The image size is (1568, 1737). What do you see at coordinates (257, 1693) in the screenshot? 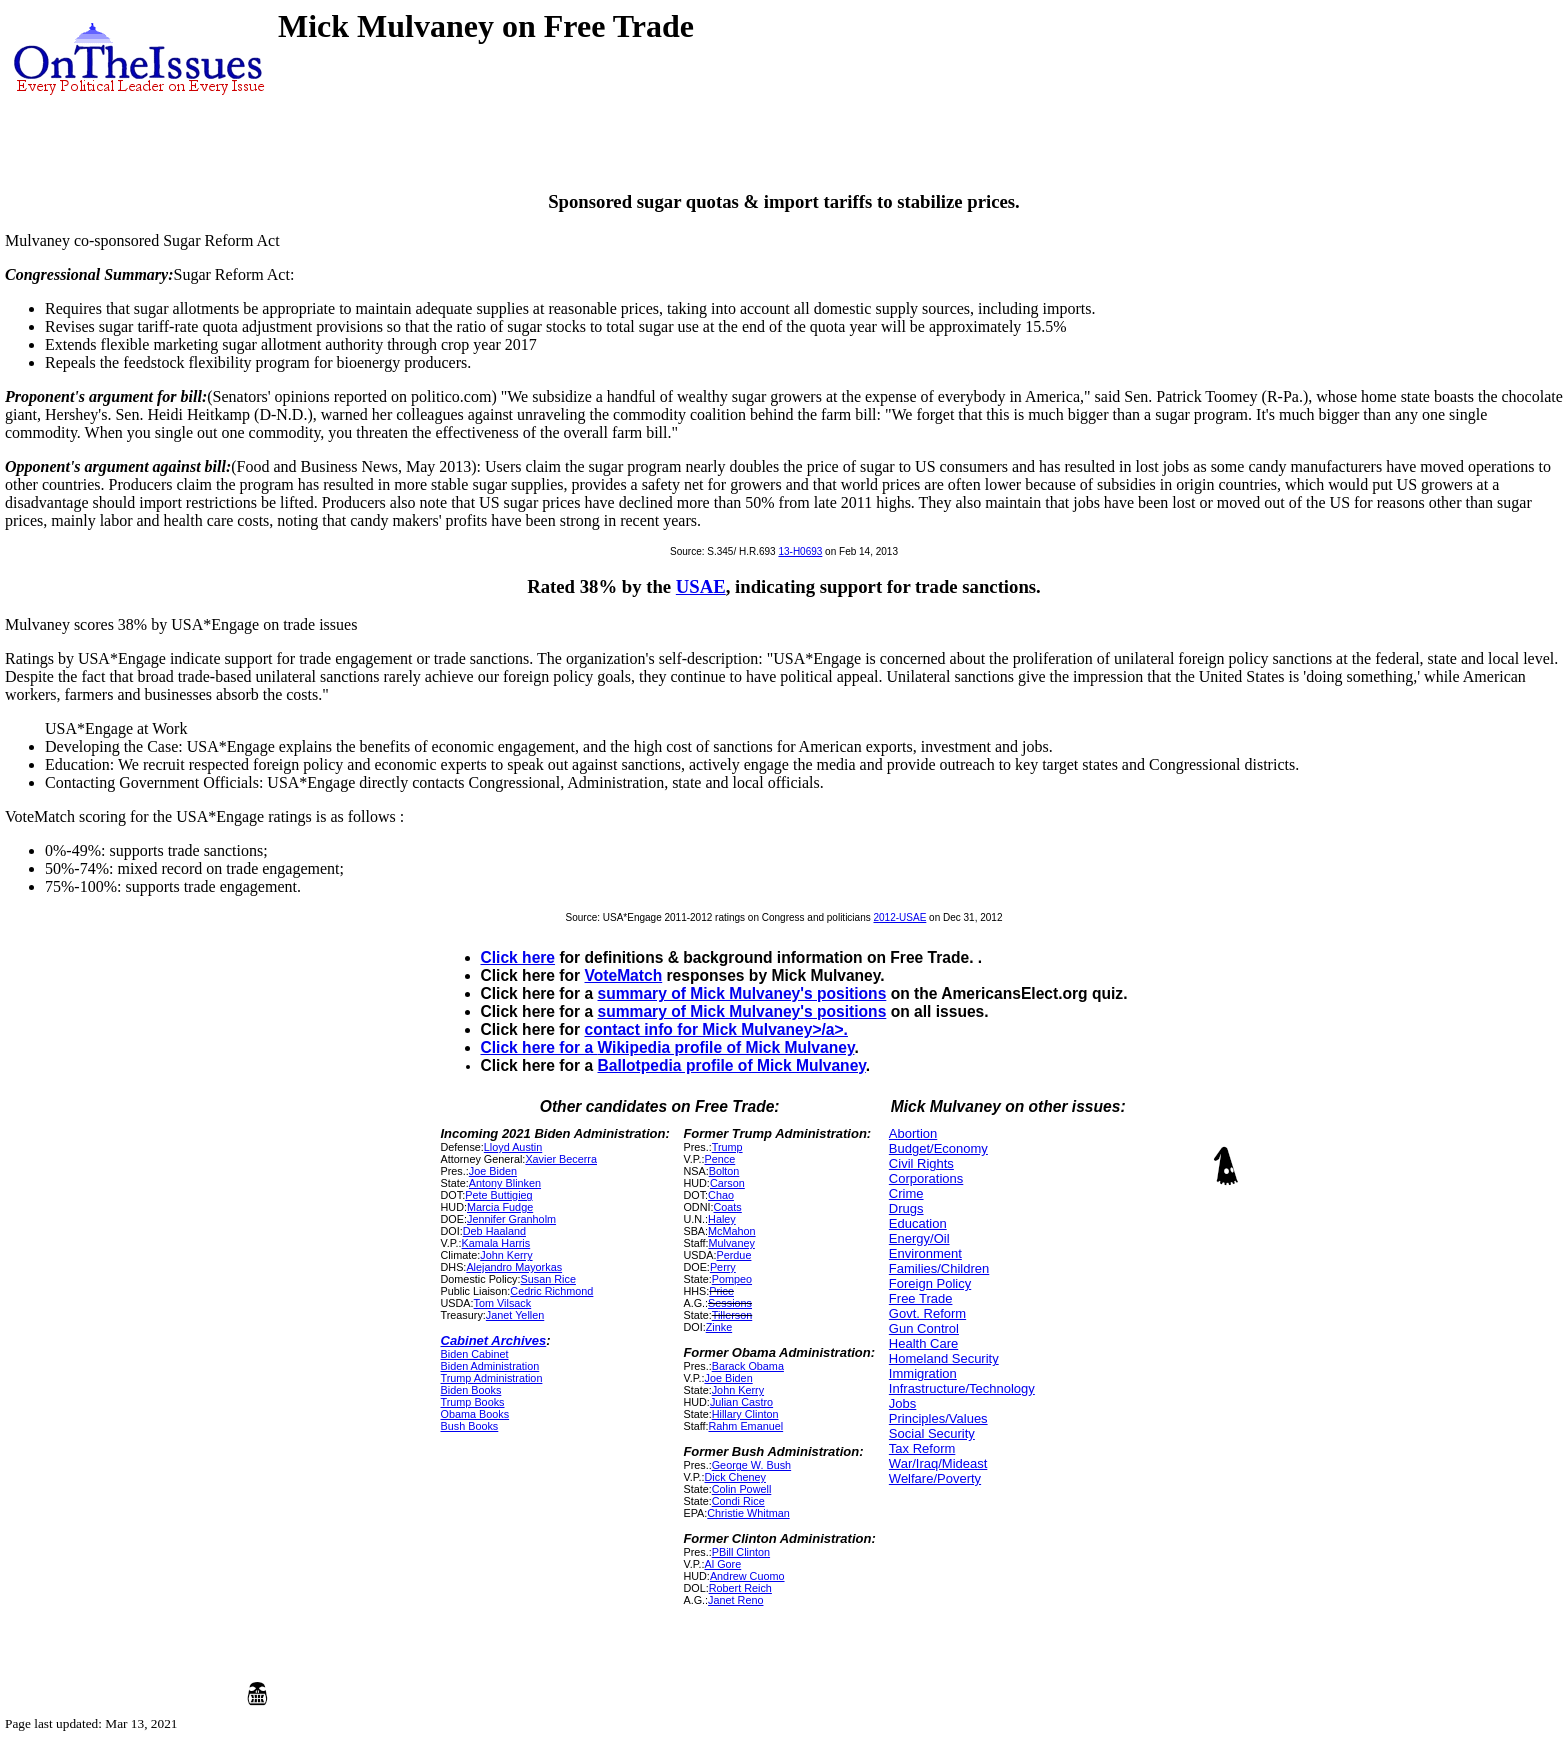
I see `select a totem or tribal-themed game element` at bounding box center [257, 1693].